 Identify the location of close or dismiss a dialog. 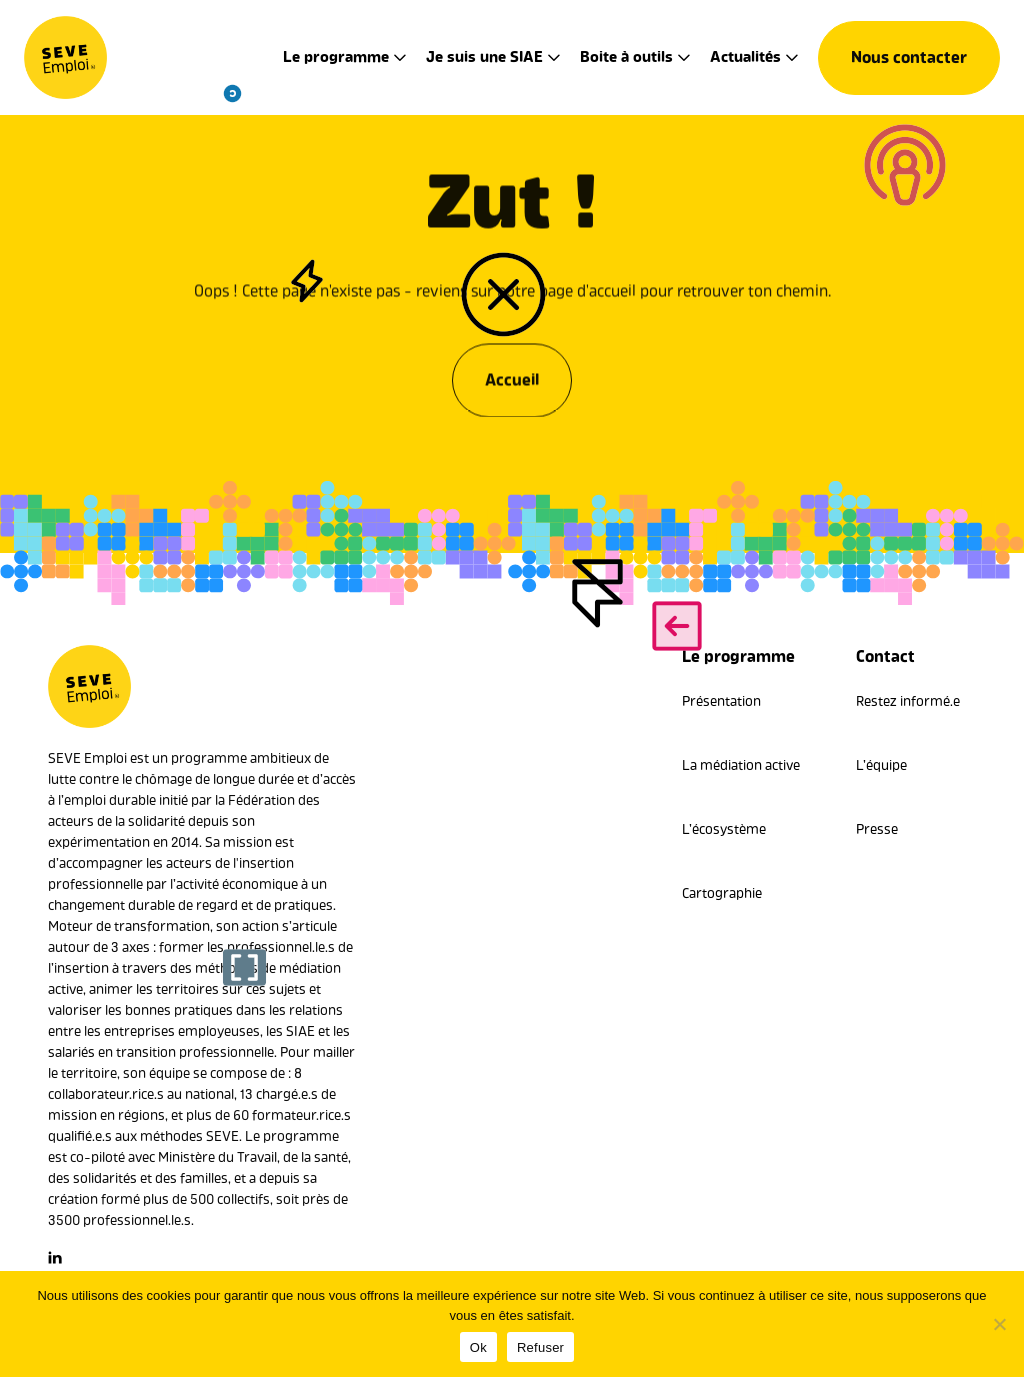
(503, 294).